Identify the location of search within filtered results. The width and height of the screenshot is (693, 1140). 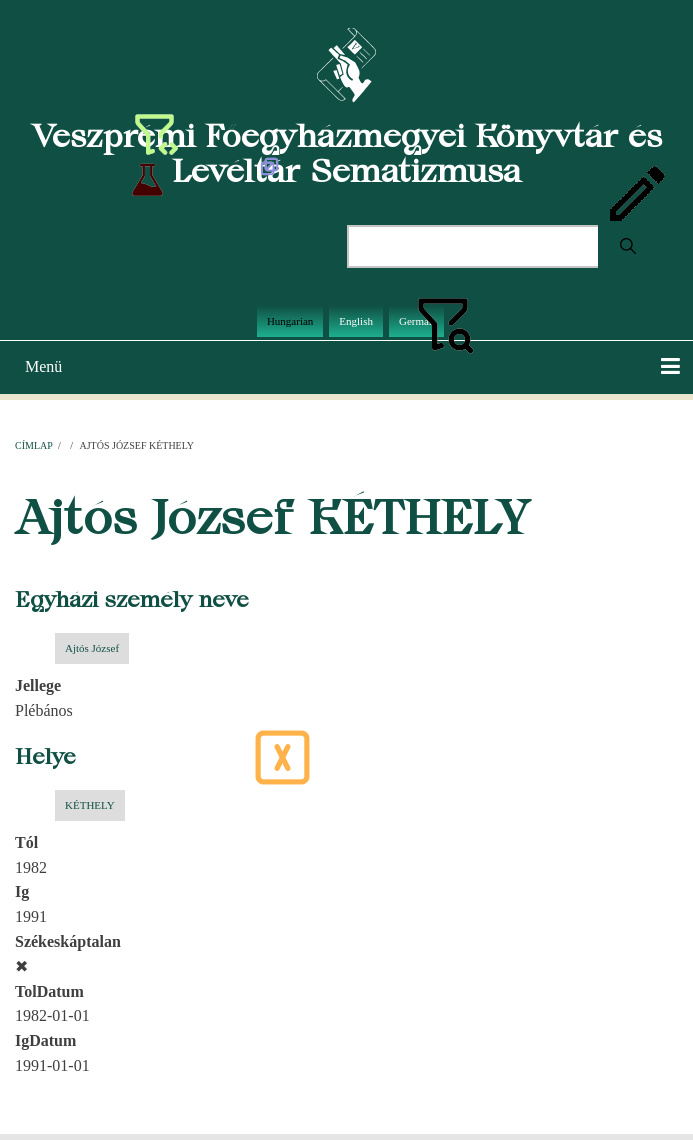
(443, 323).